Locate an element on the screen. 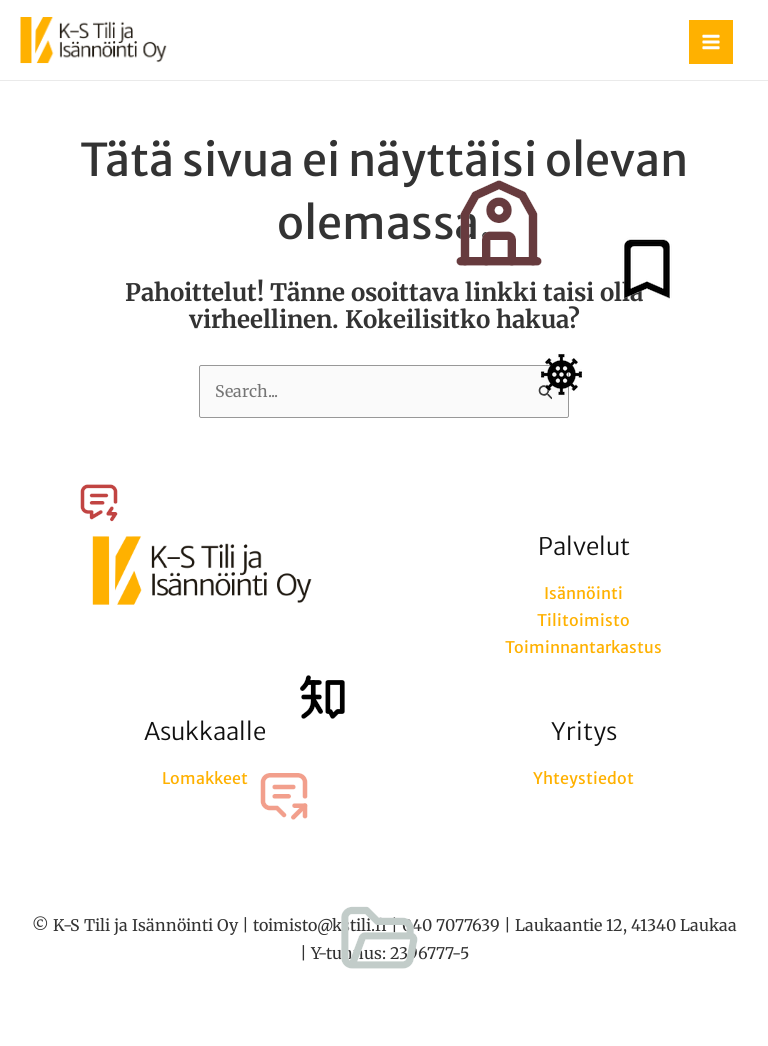  open zhihu app is located at coordinates (323, 697).